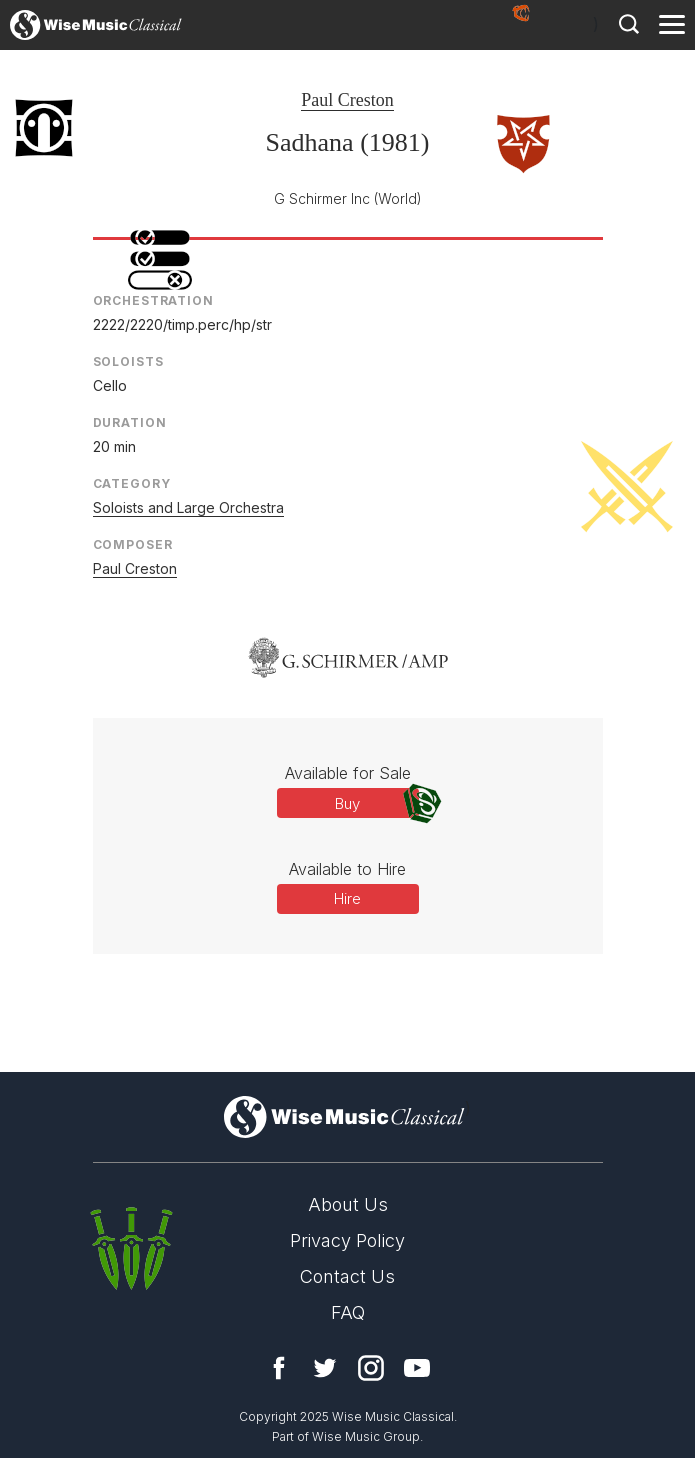 The image size is (695, 1458). I want to click on indicates a beast or creature type in a game interface, so click(521, 13).